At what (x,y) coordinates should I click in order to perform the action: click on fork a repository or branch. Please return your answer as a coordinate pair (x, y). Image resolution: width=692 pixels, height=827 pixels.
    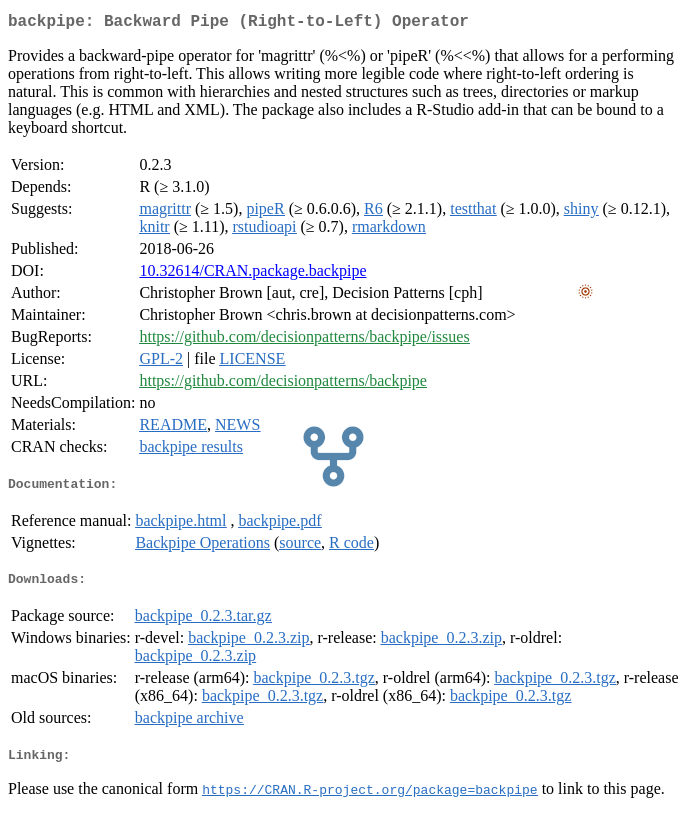
    Looking at the image, I should click on (333, 456).